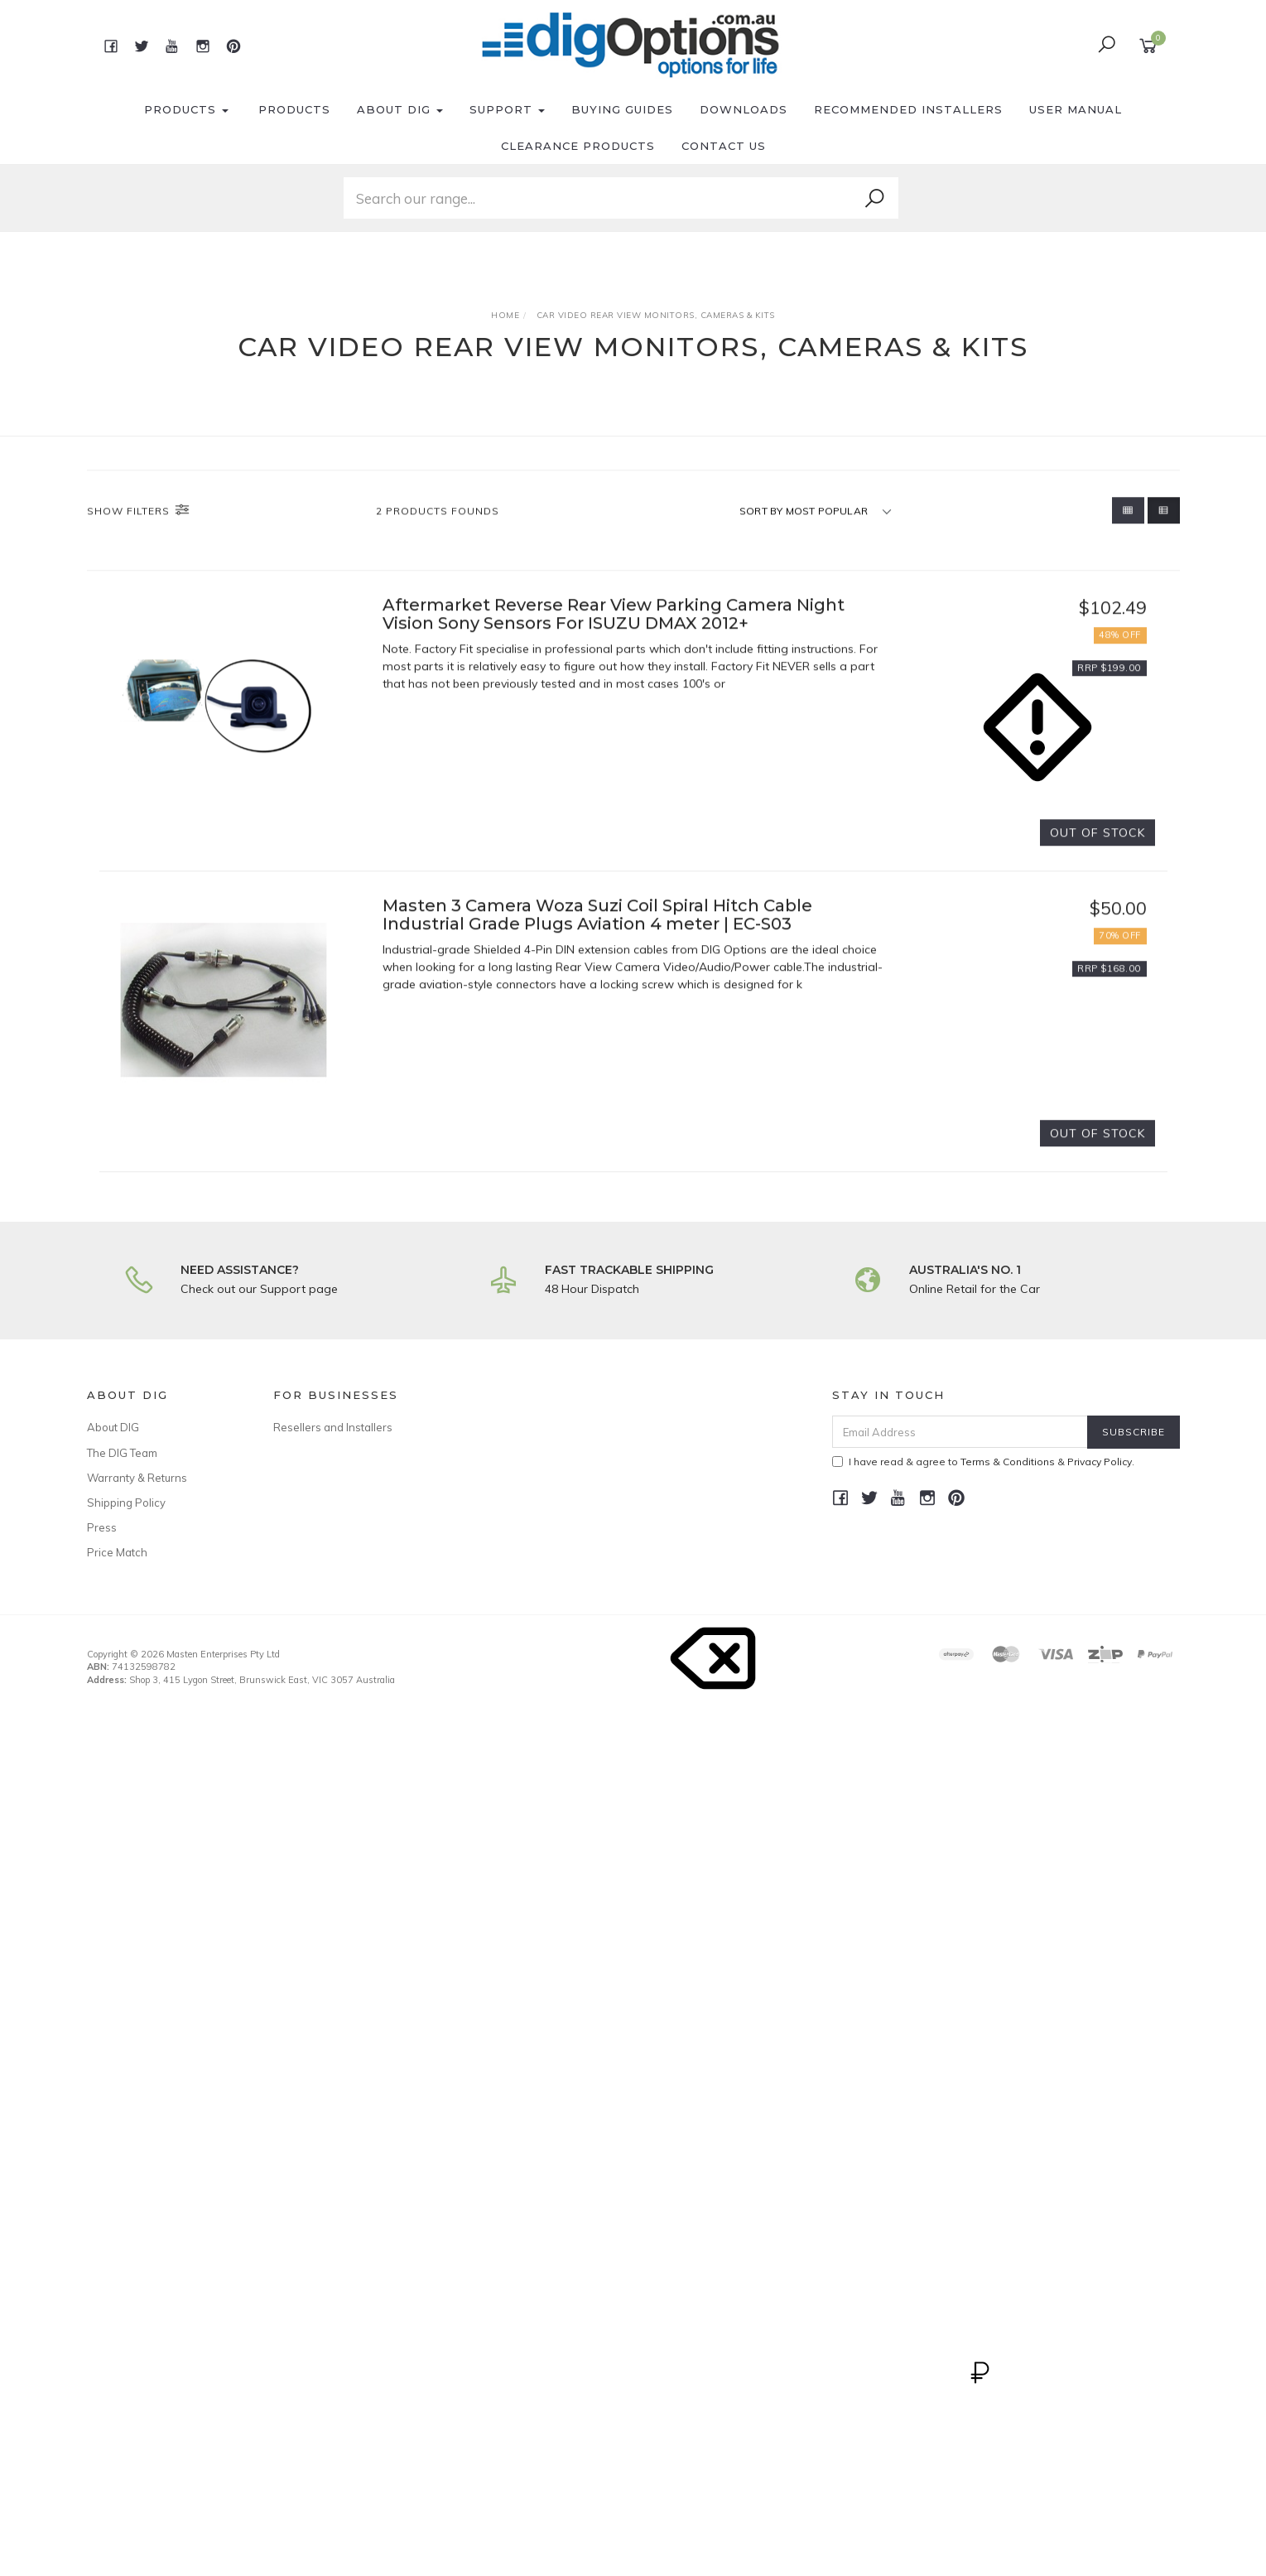 Image resolution: width=1266 pixels, height=2576 pixels. What do you see at coordinates (1037, 727) in the screenshot?
I see `indicates a warning or alert requiring attention` at bounding box center [1037, 727].